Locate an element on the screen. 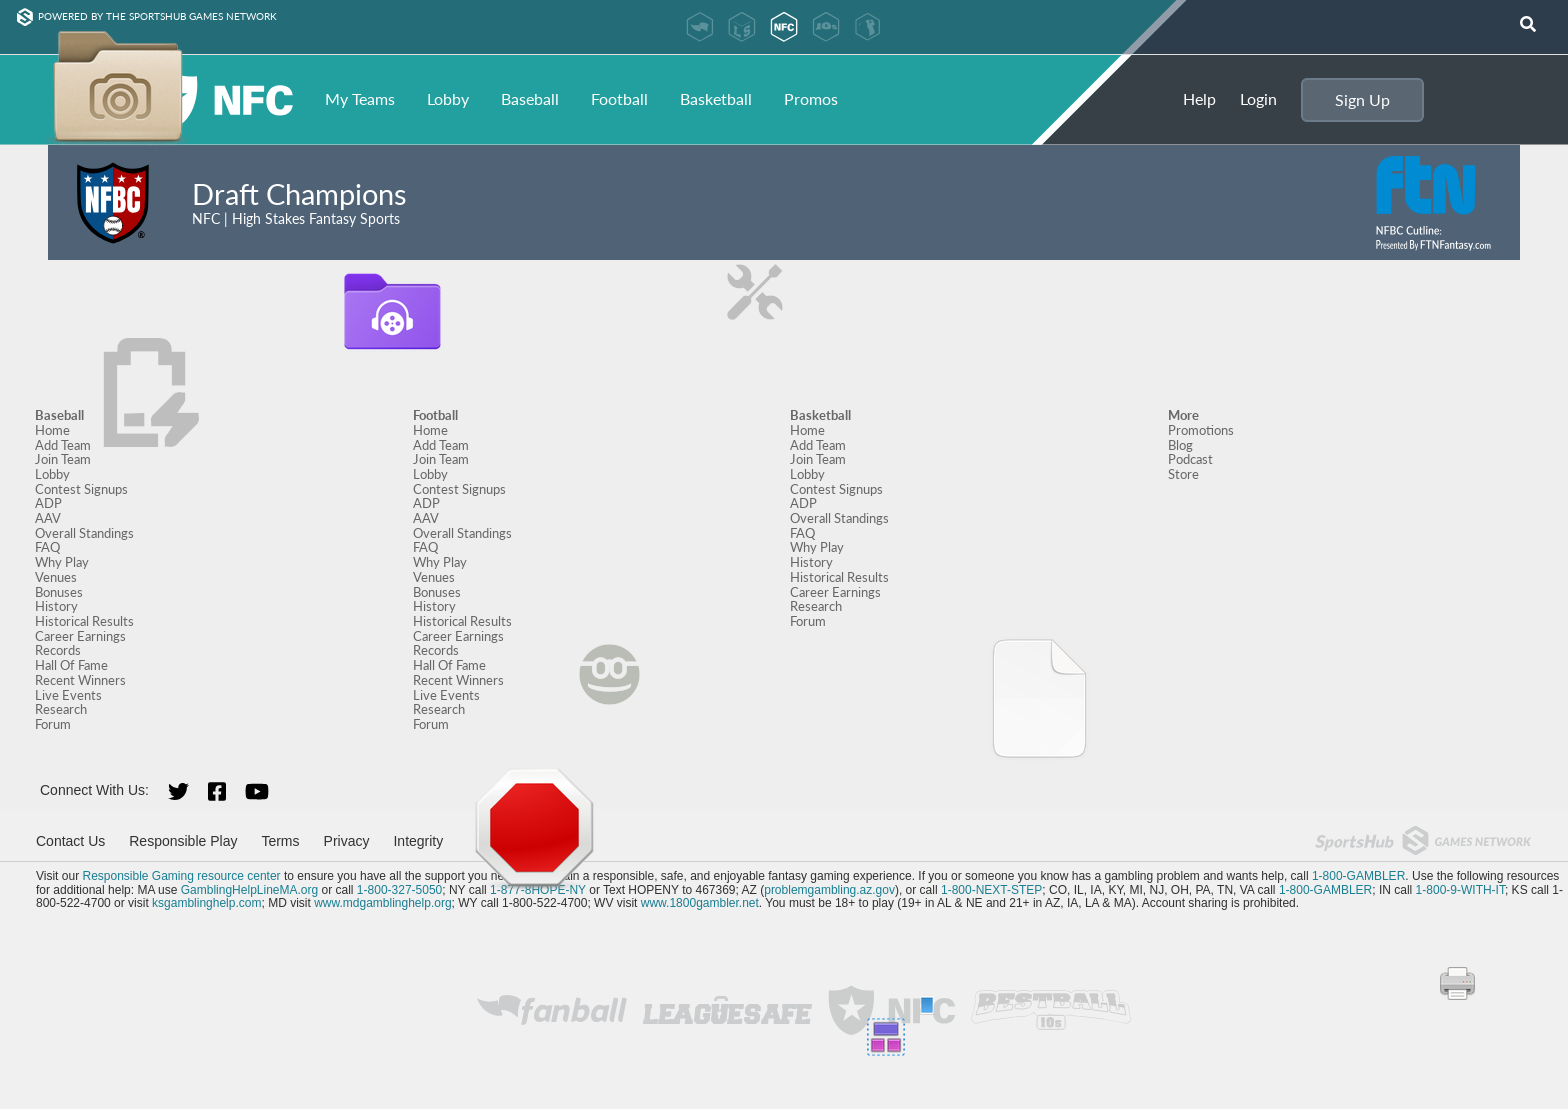 Image resolution: width=1568 pixels, height=1109 pixels. preview a text file before opening is located at coordinates (1039, 698).